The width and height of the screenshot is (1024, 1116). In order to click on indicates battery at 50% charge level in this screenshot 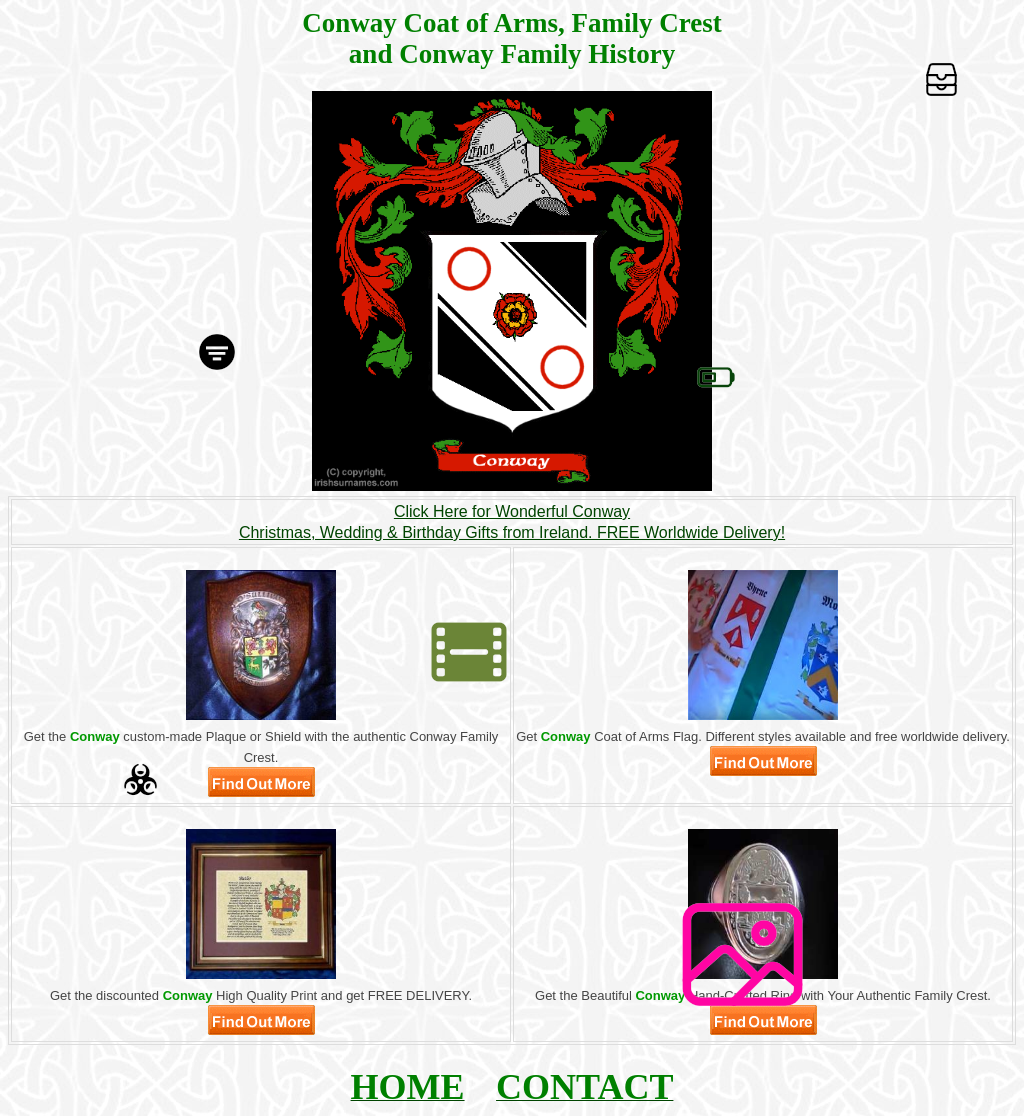, I will do `click(716, 376)`.